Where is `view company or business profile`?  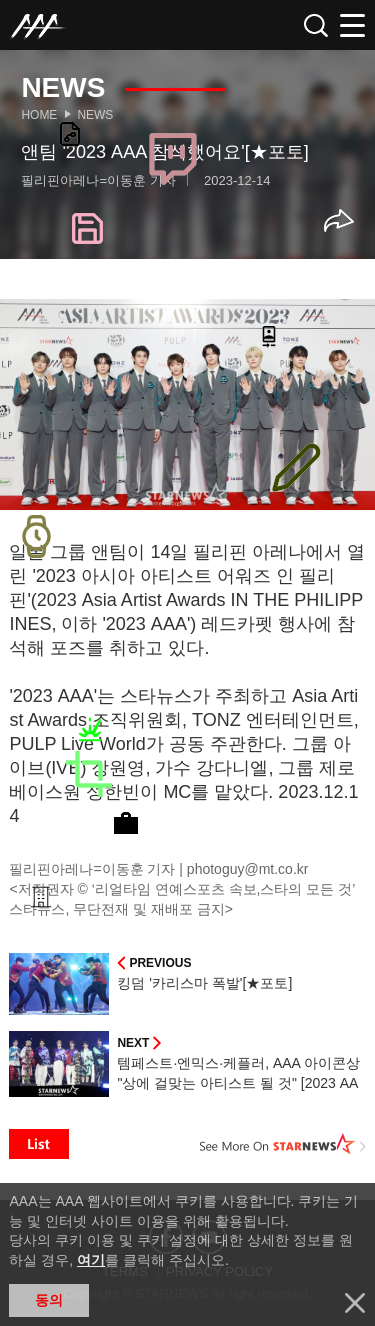
view company or business profile is located at coordinates (41, 897).